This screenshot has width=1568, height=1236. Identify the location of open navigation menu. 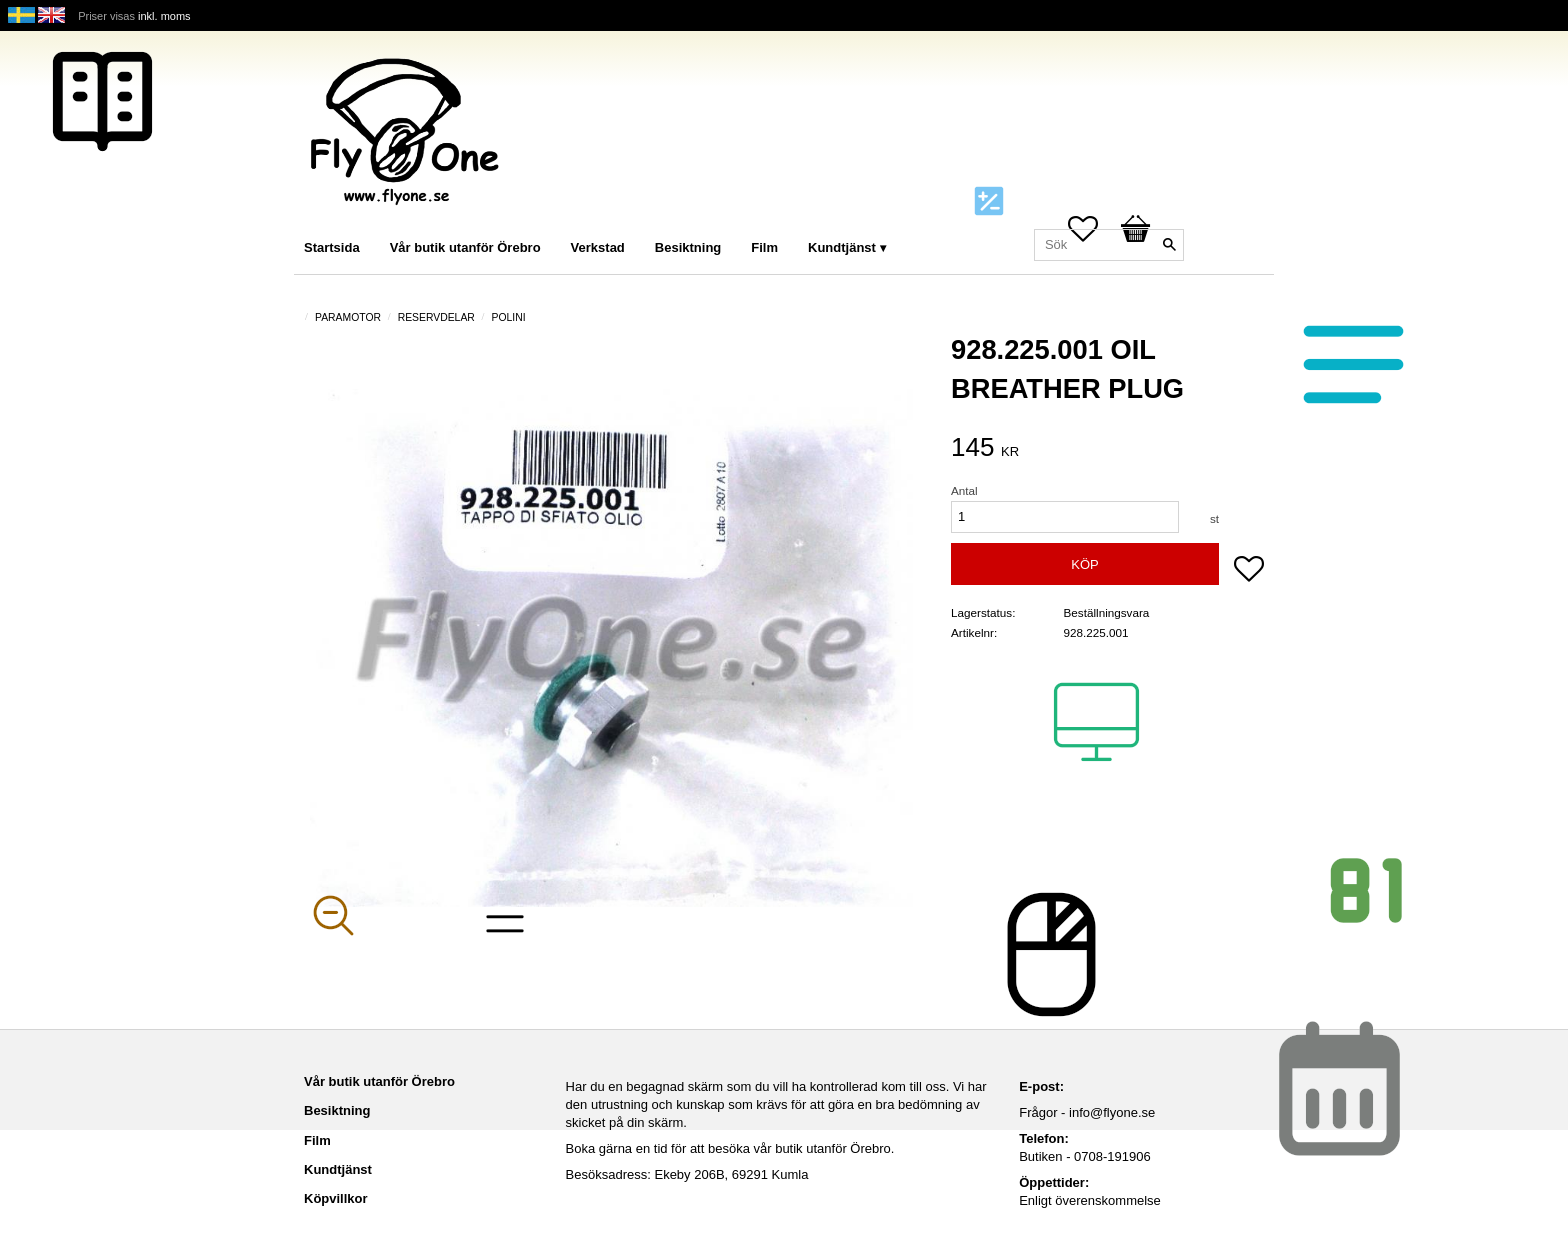
(505, 923).